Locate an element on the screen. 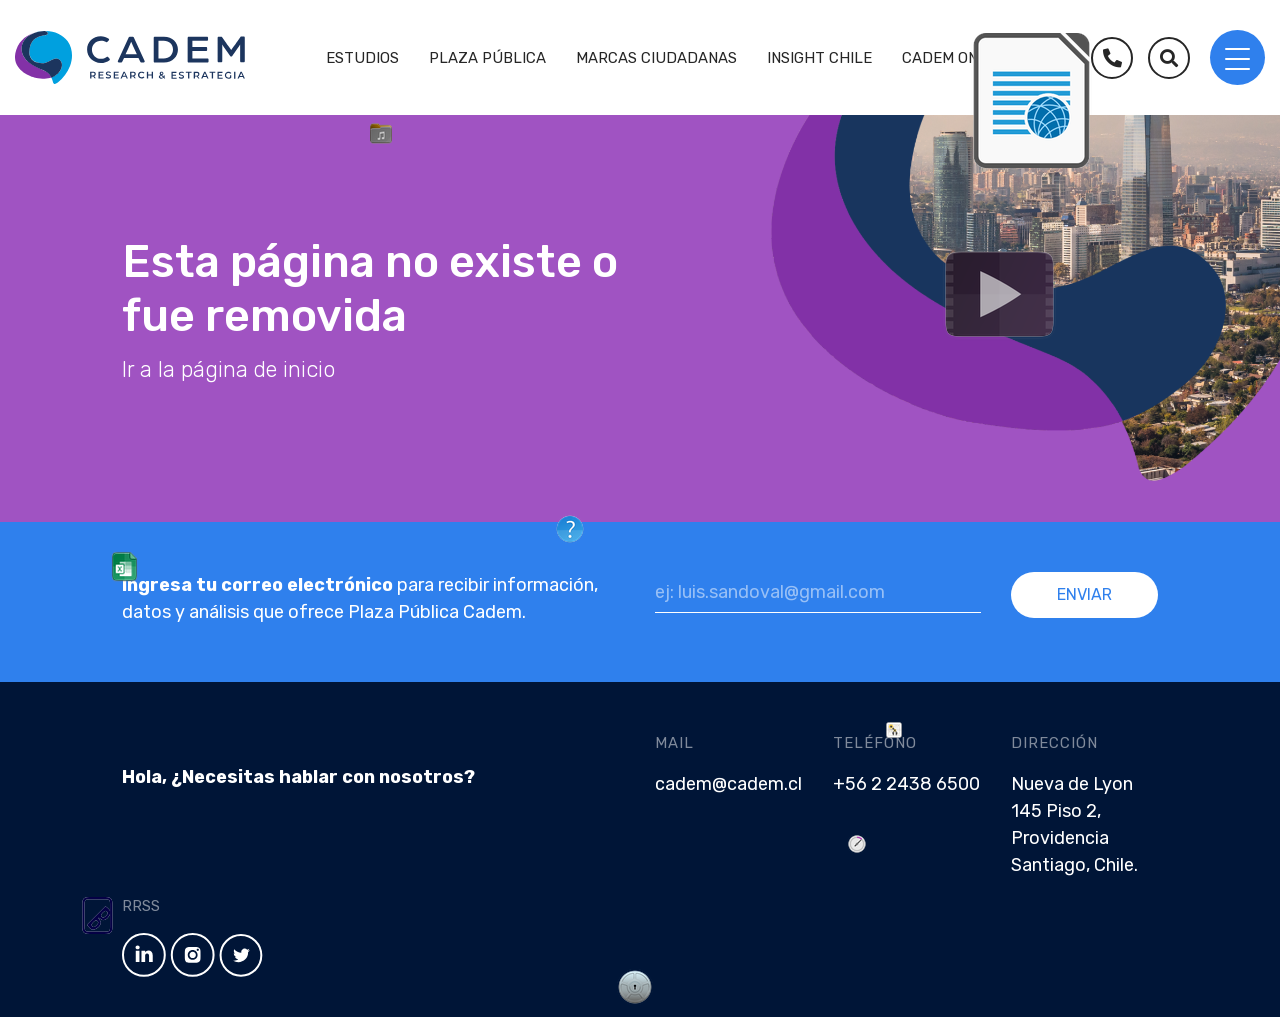 This screenshot has height=1017, width=1280. open sysprof system profiler application is located at coordinates (857, 844).